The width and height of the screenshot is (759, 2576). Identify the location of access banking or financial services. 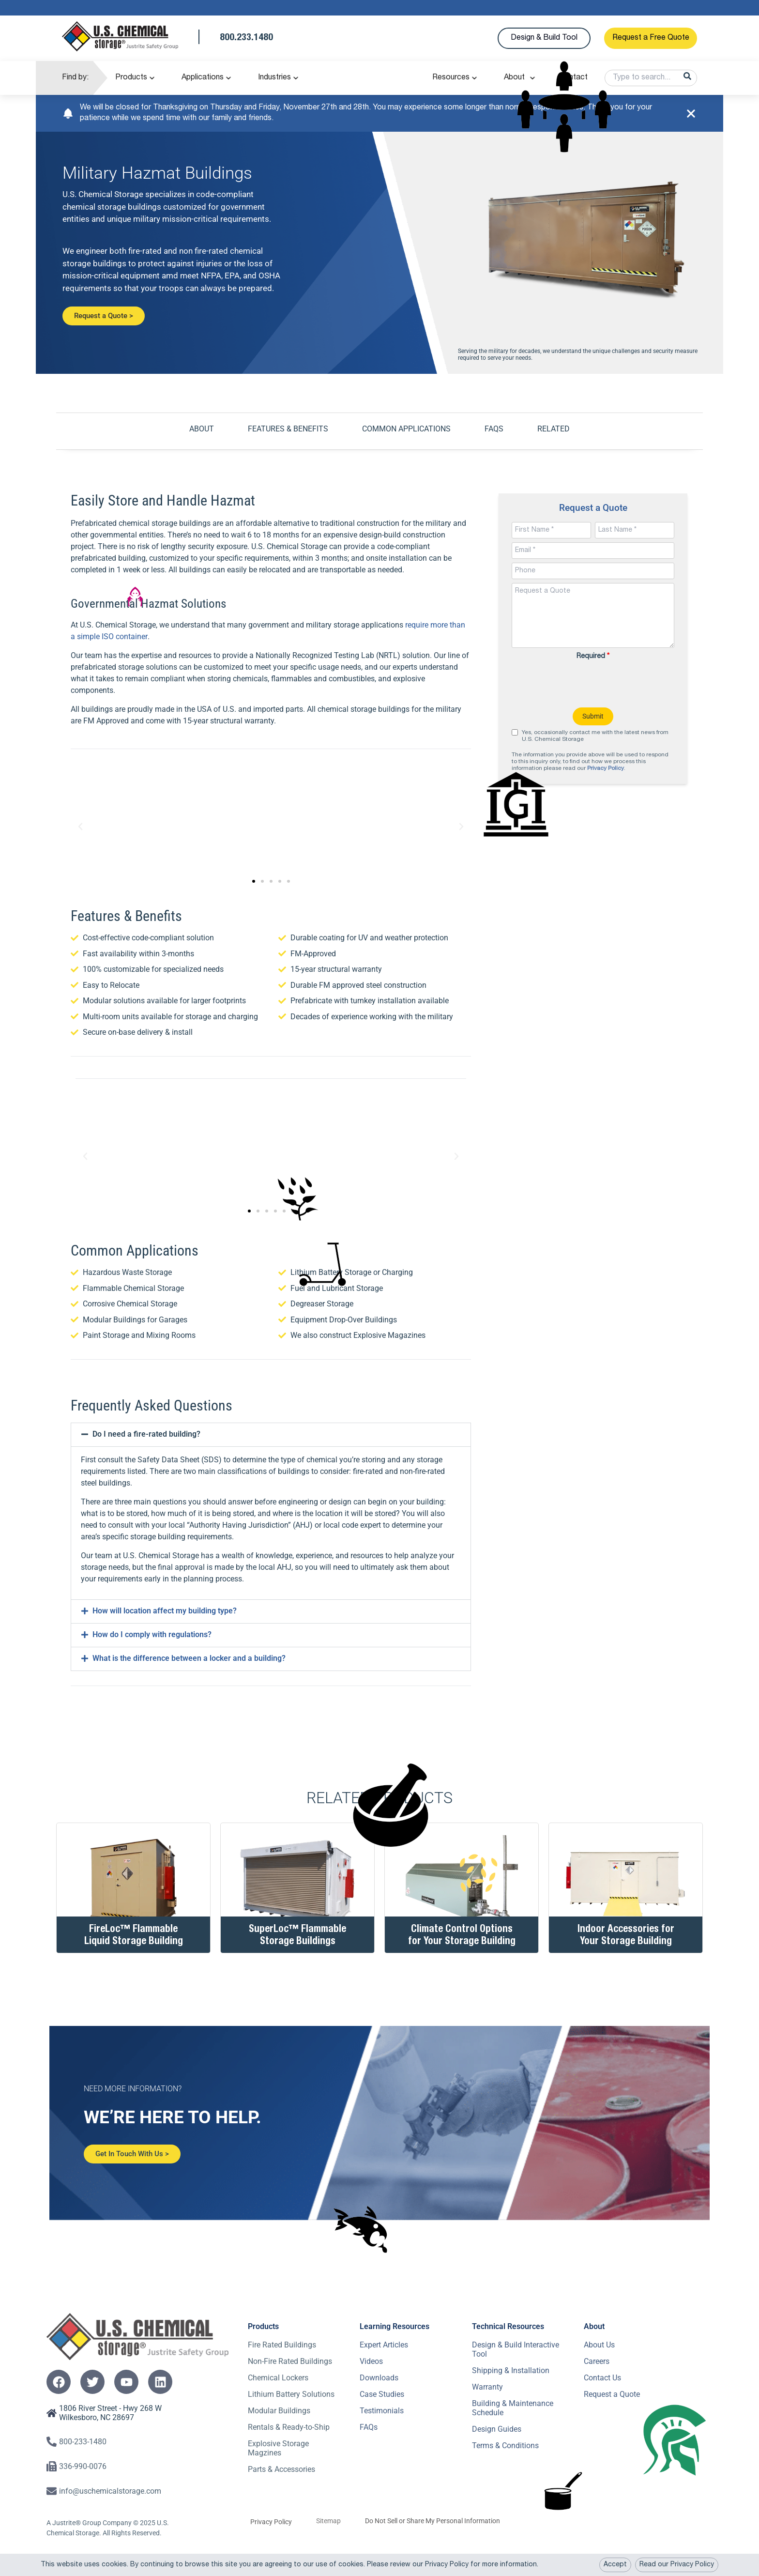
(516, 804).